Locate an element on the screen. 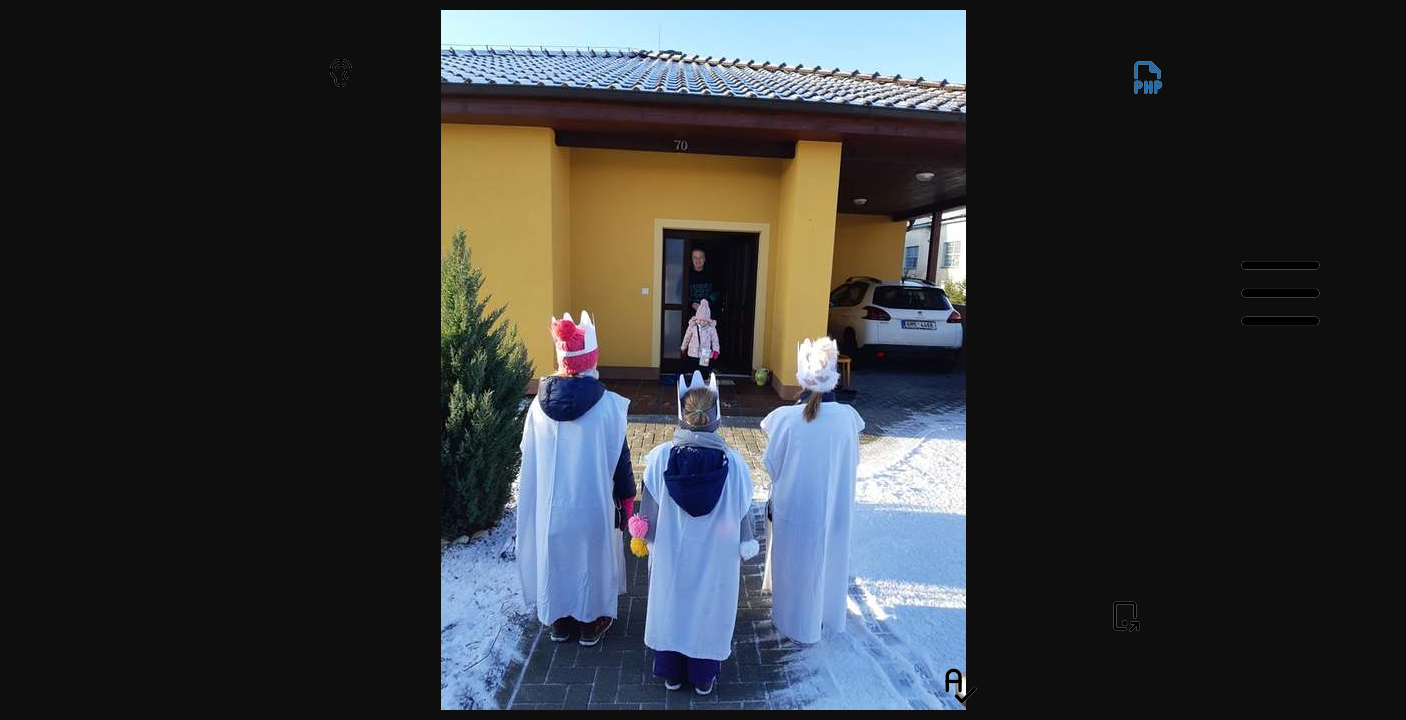 The height and width of the screenshot is (720, 1406). open navigation menu is located at coordinates (1280, 294).